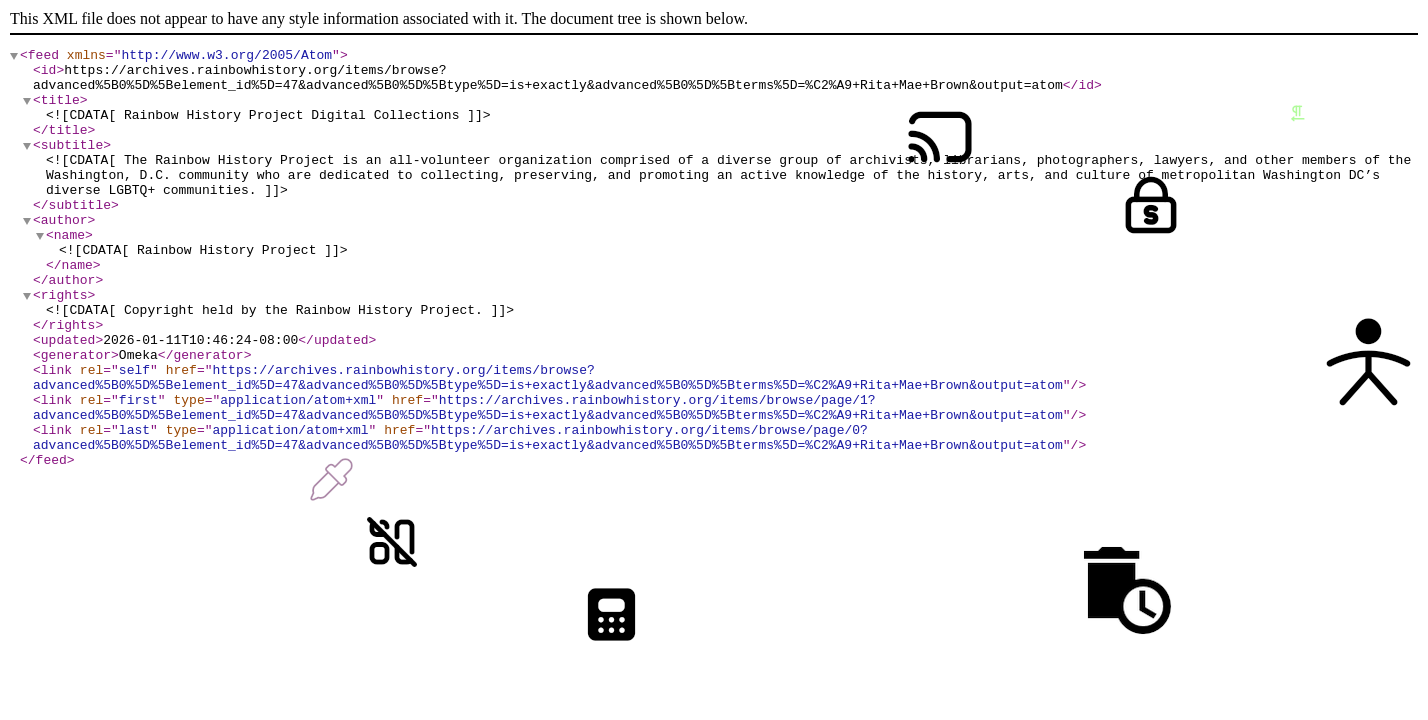 The width and height of the screenshot is (1428, 720). I want to click on pick a color from the screen, so click(331, 479).